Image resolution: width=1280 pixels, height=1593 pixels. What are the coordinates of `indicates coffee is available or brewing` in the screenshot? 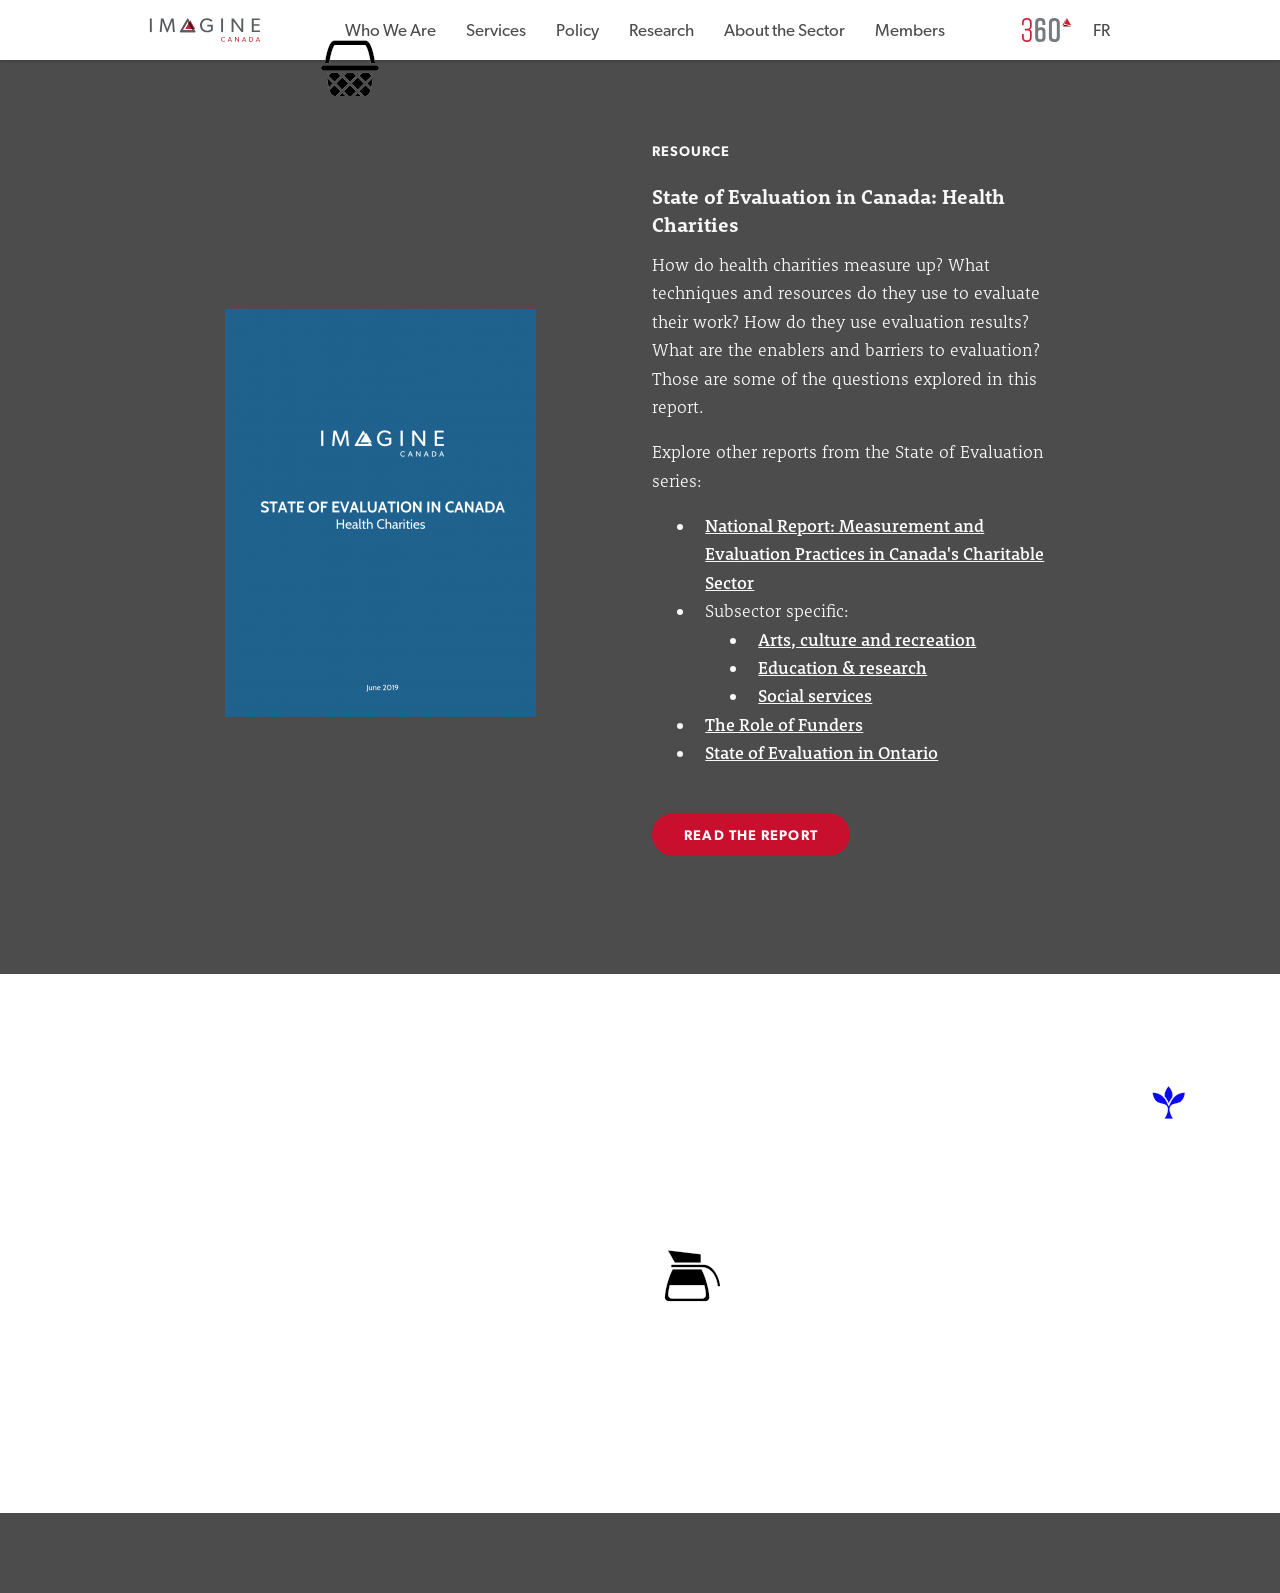 It's located at (692, 1275).